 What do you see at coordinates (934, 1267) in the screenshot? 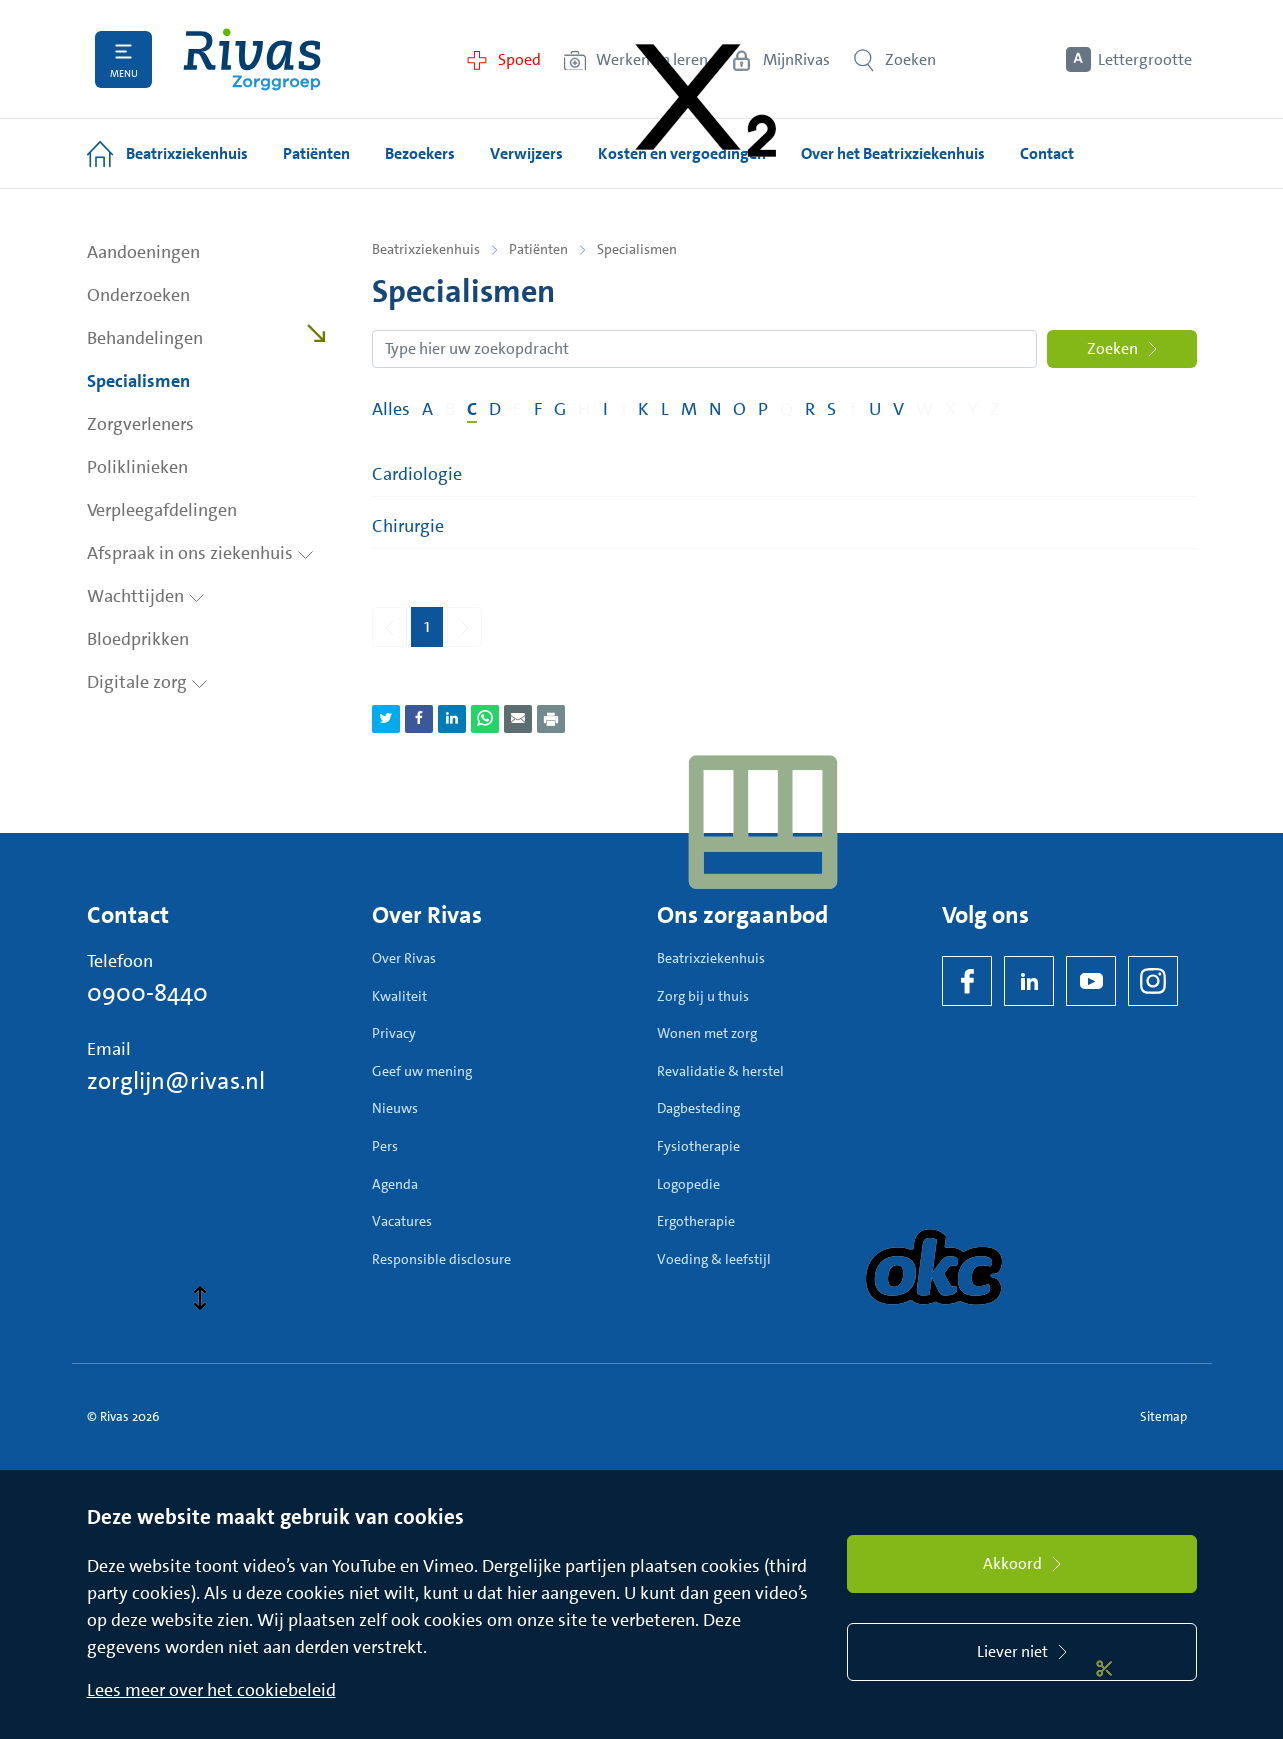
I see `open the OkCupid dating app` at bounding box center [934, 1267].